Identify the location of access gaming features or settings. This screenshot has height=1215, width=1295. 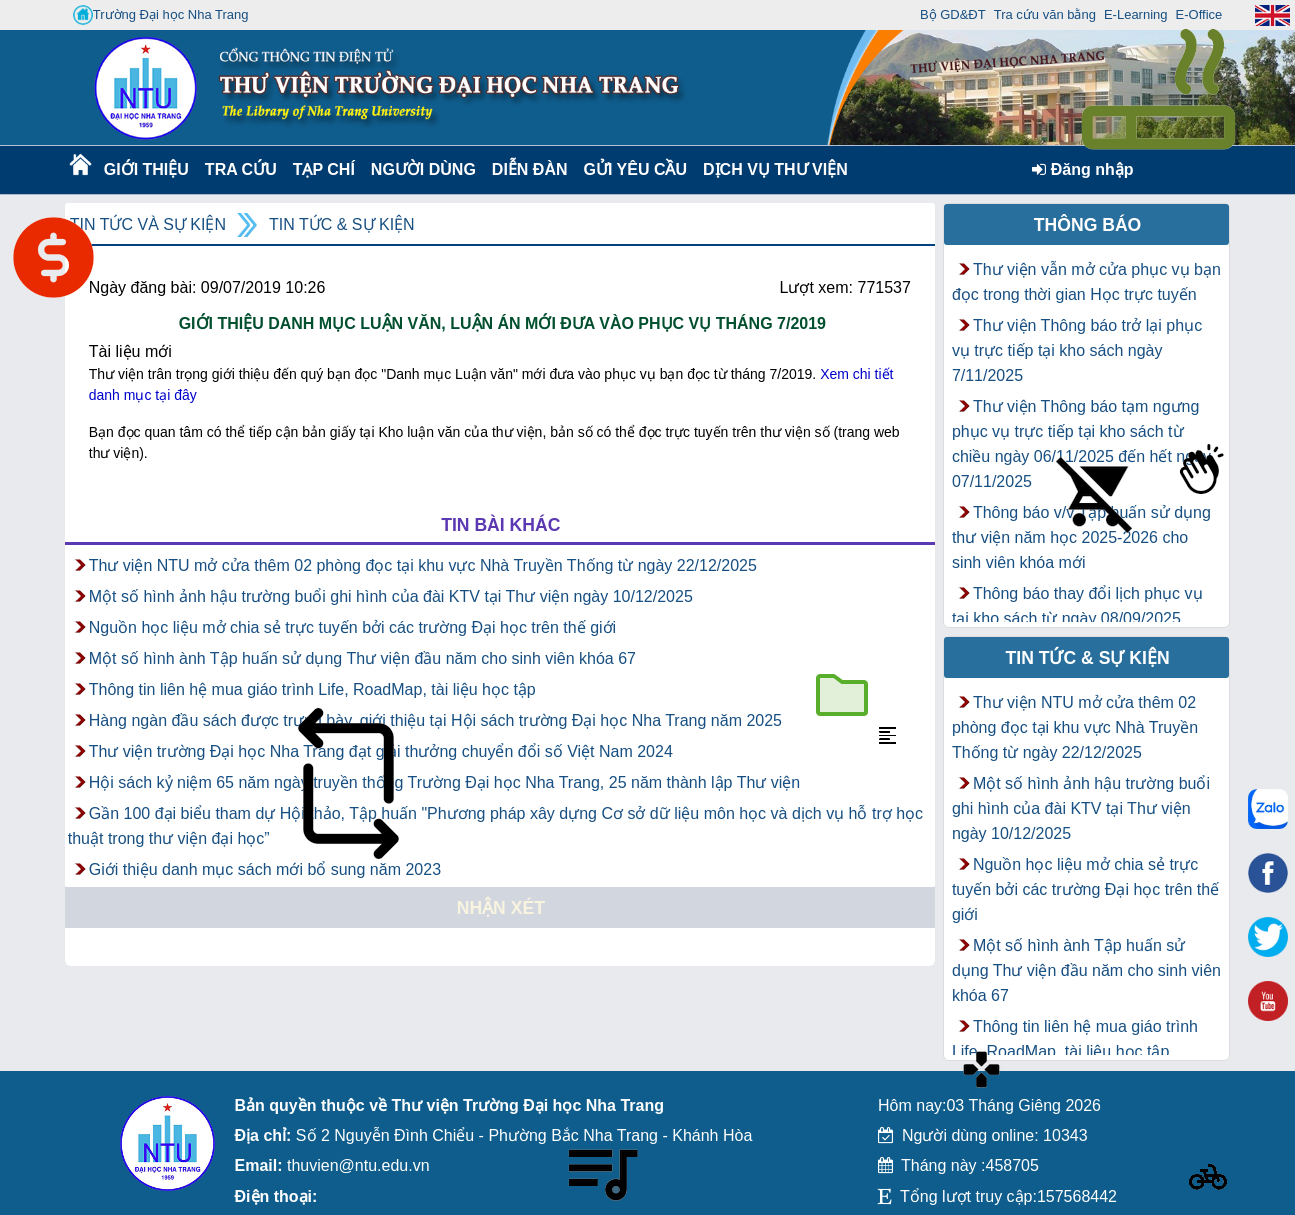
(981, 1069).